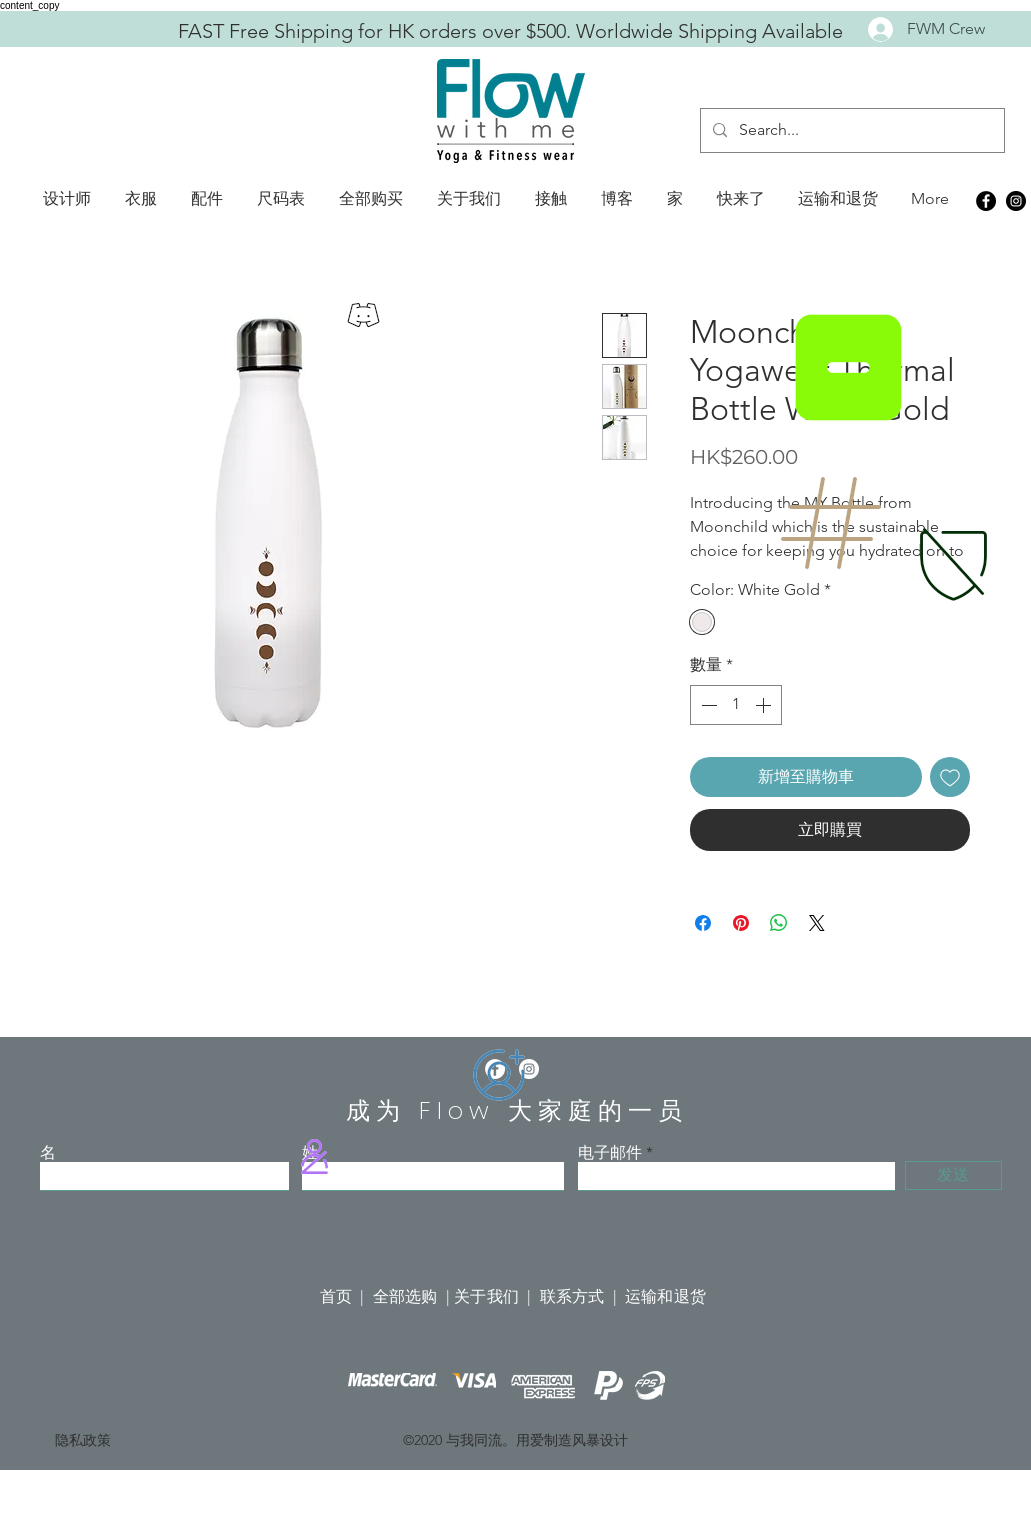 The width and height of the screenshot is (1031, 1523). What do you see at coordinates (314, 1156) in the screenshot?
I see `fasten seatbelt reminder` at bounding box center [314, 1156].